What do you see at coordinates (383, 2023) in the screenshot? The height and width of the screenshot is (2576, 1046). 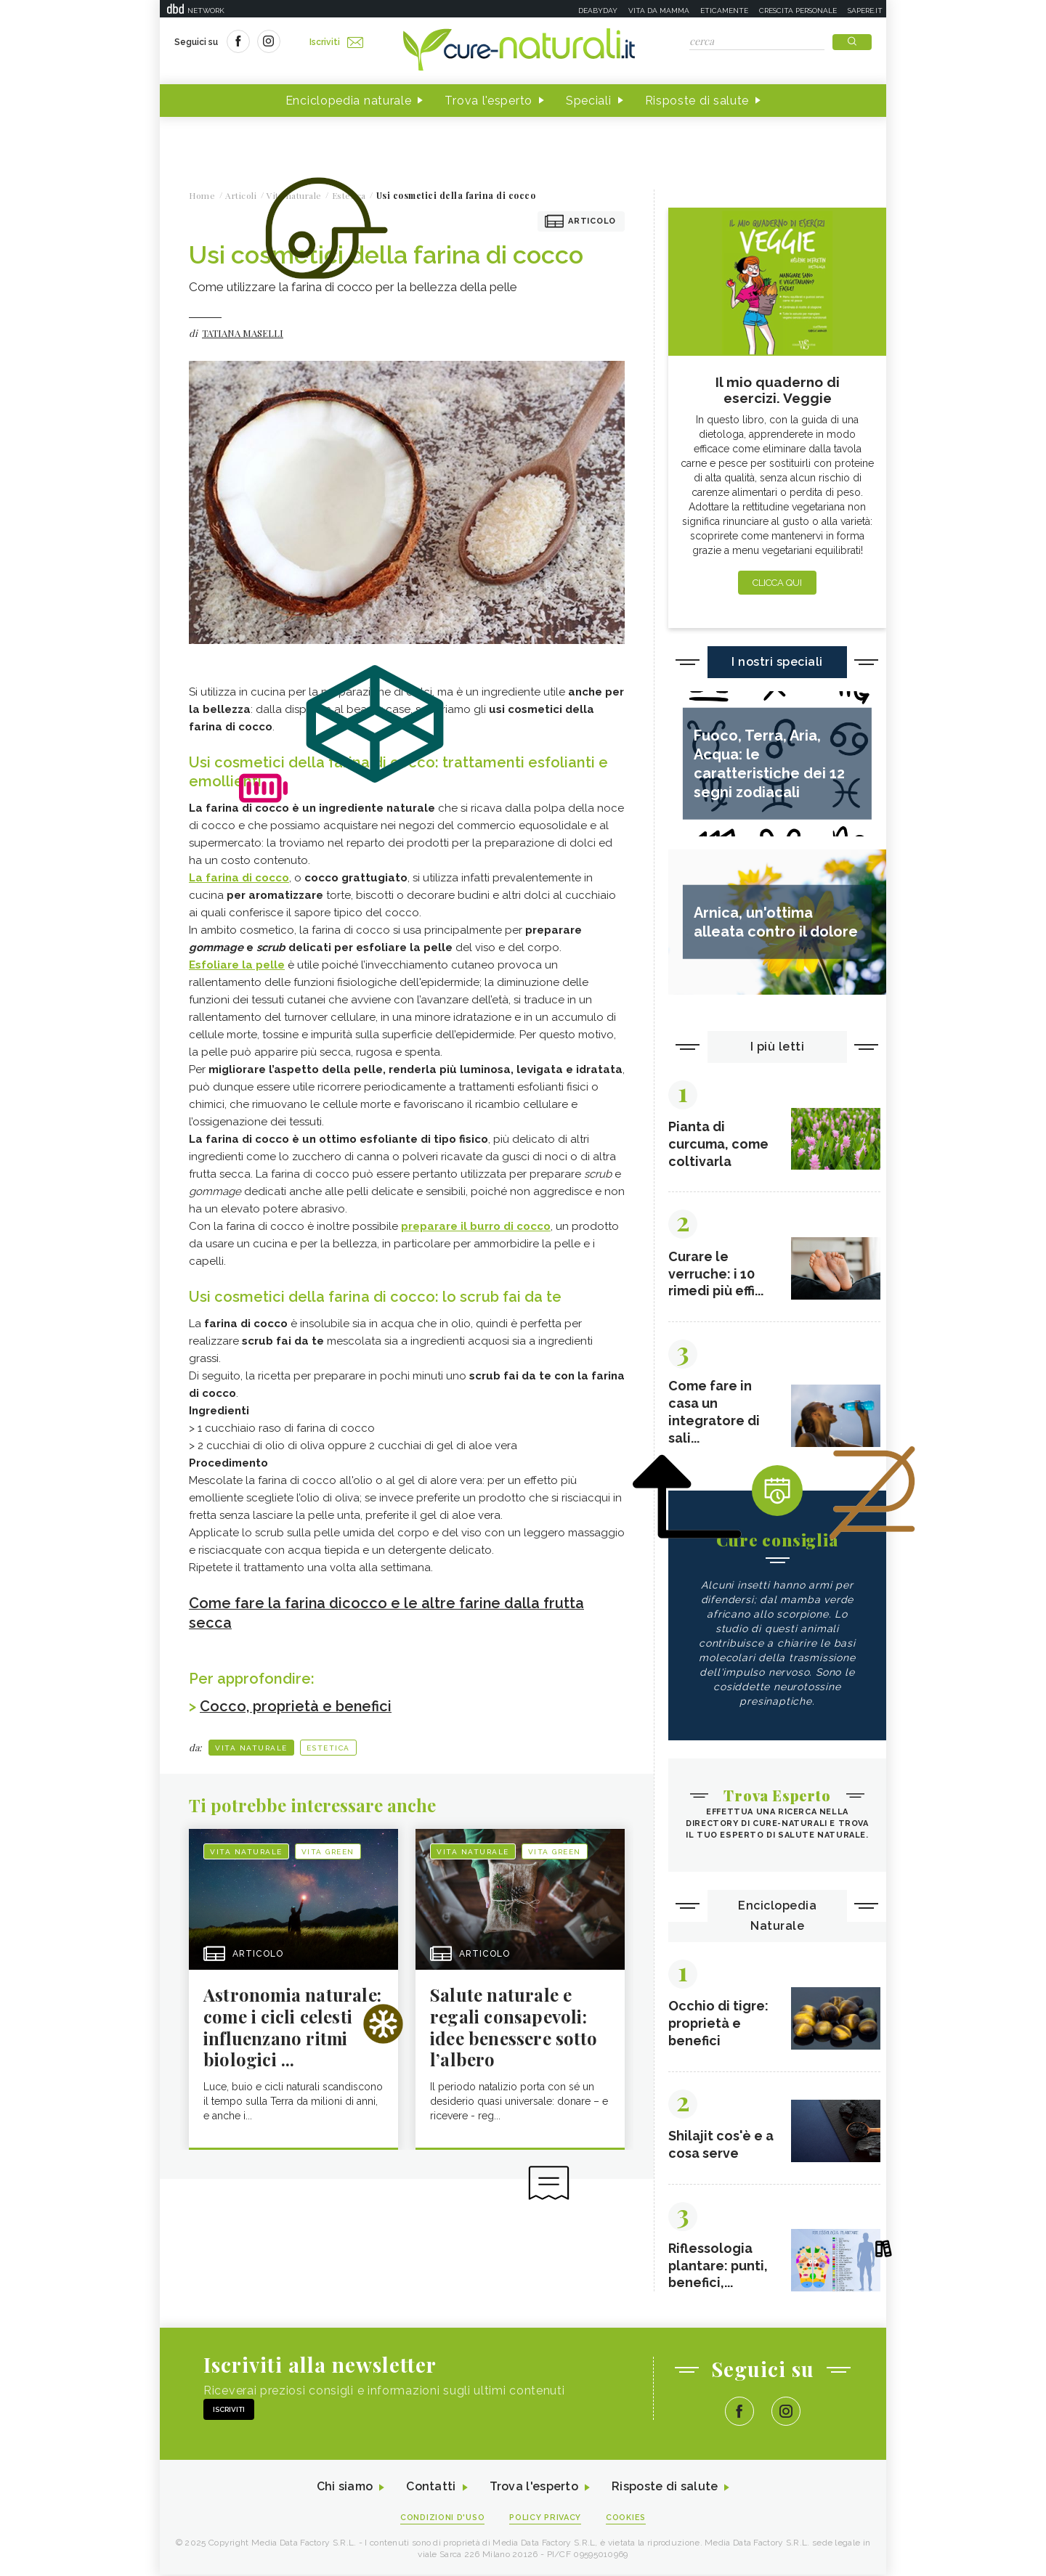 I see `toggle cooling or air conditioning mode` at bounding box center [383, 2023].